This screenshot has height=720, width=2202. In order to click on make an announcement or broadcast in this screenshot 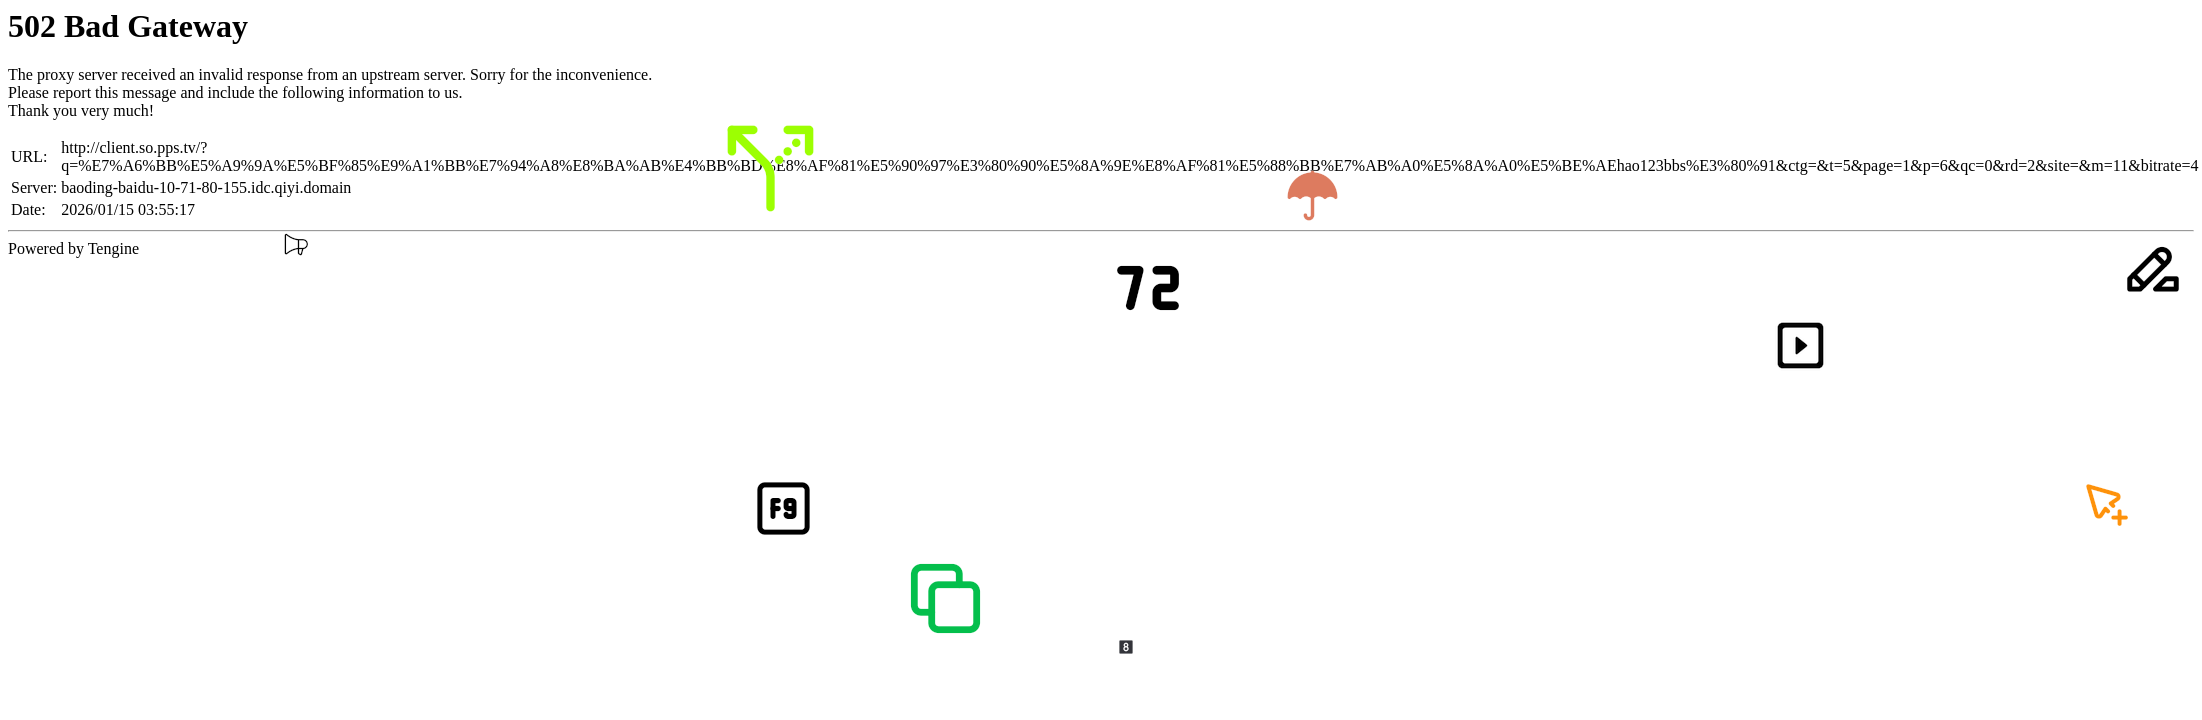, I will do `click(295, 245)`.